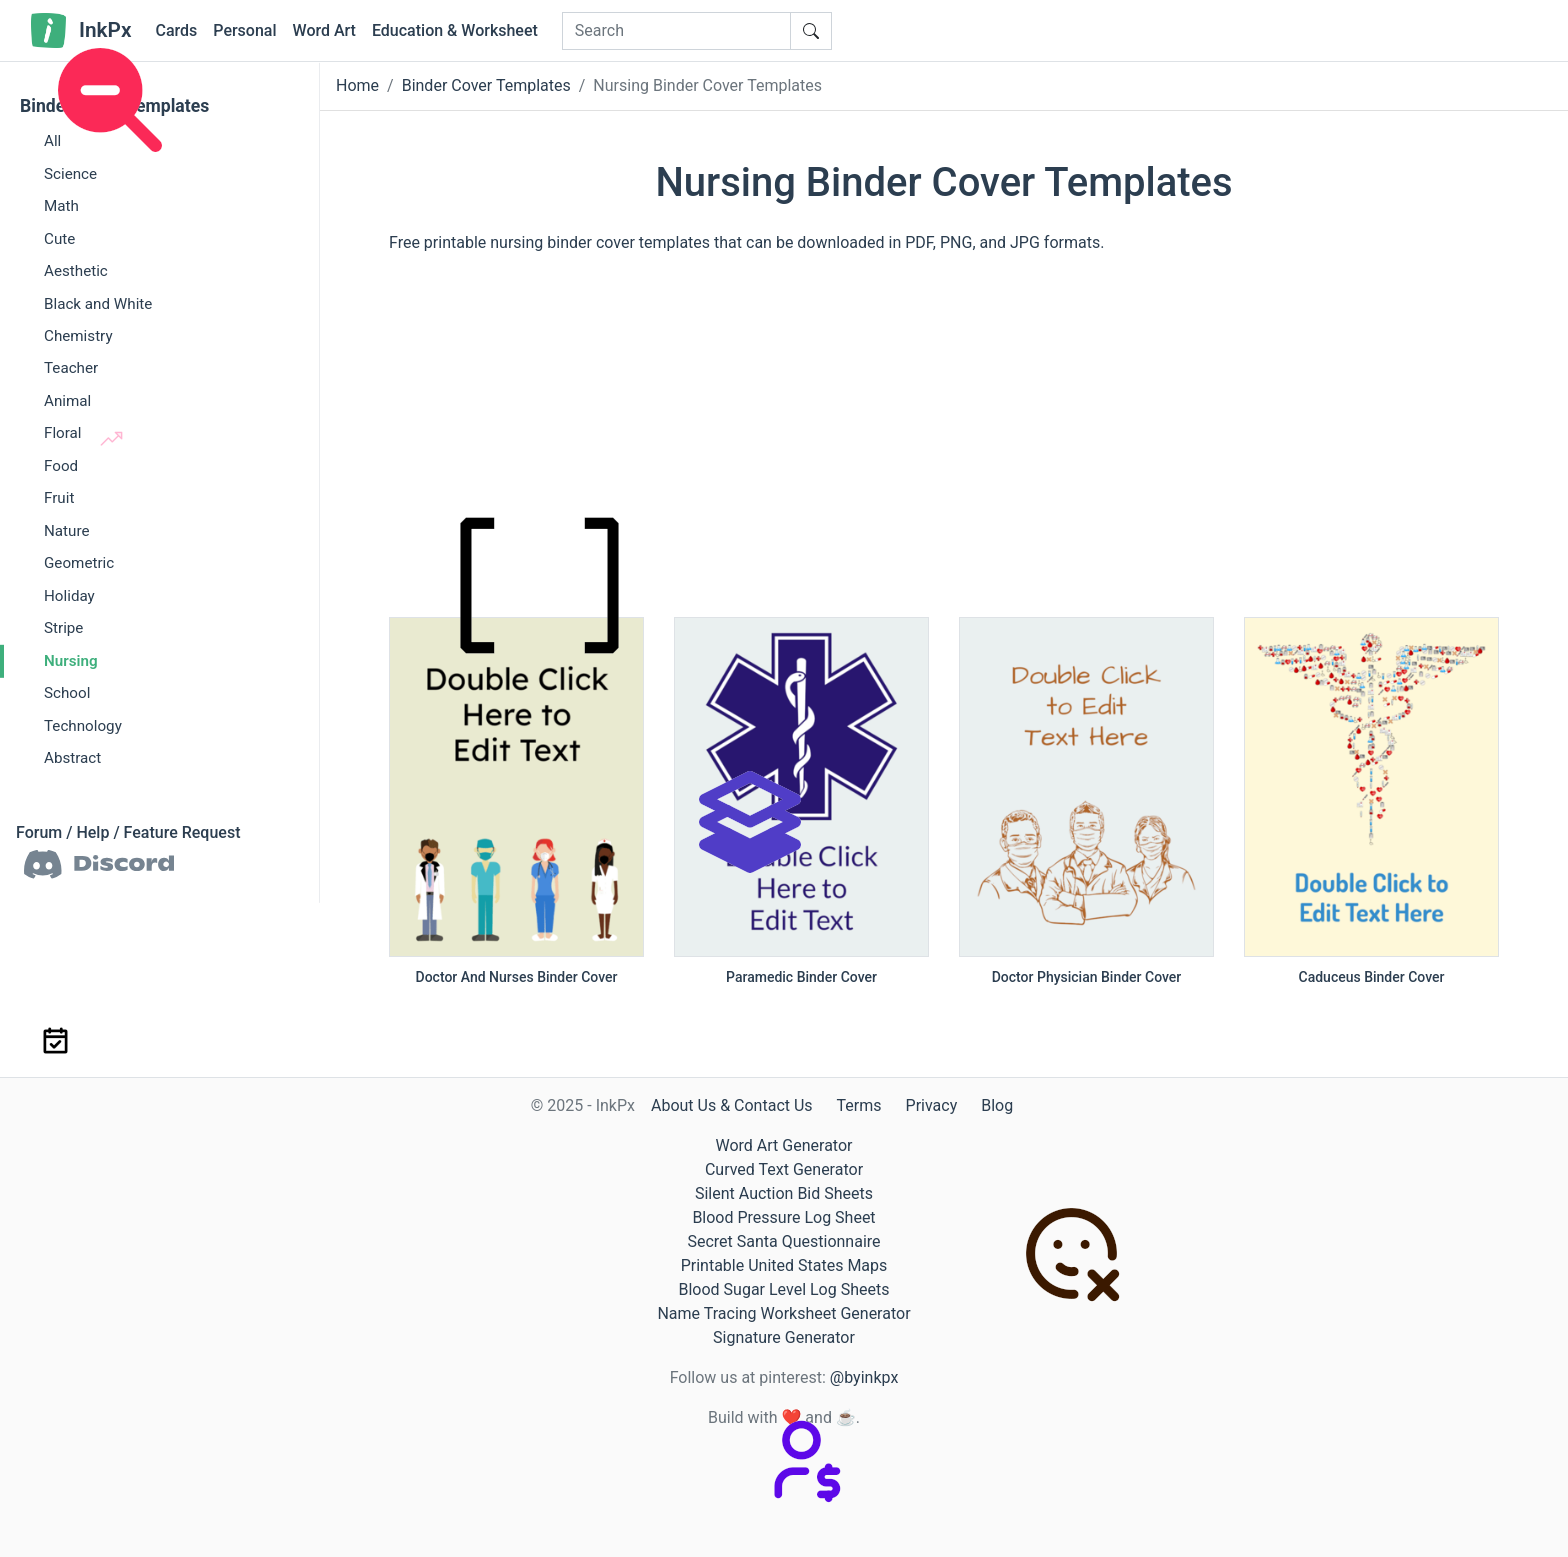 The image size is (1568, 1557). What do you see at coordinates (1071, 1253) in the screenshot?
I see `remove or cancel a mood/reaction` at bounding box center [1071, 1253].